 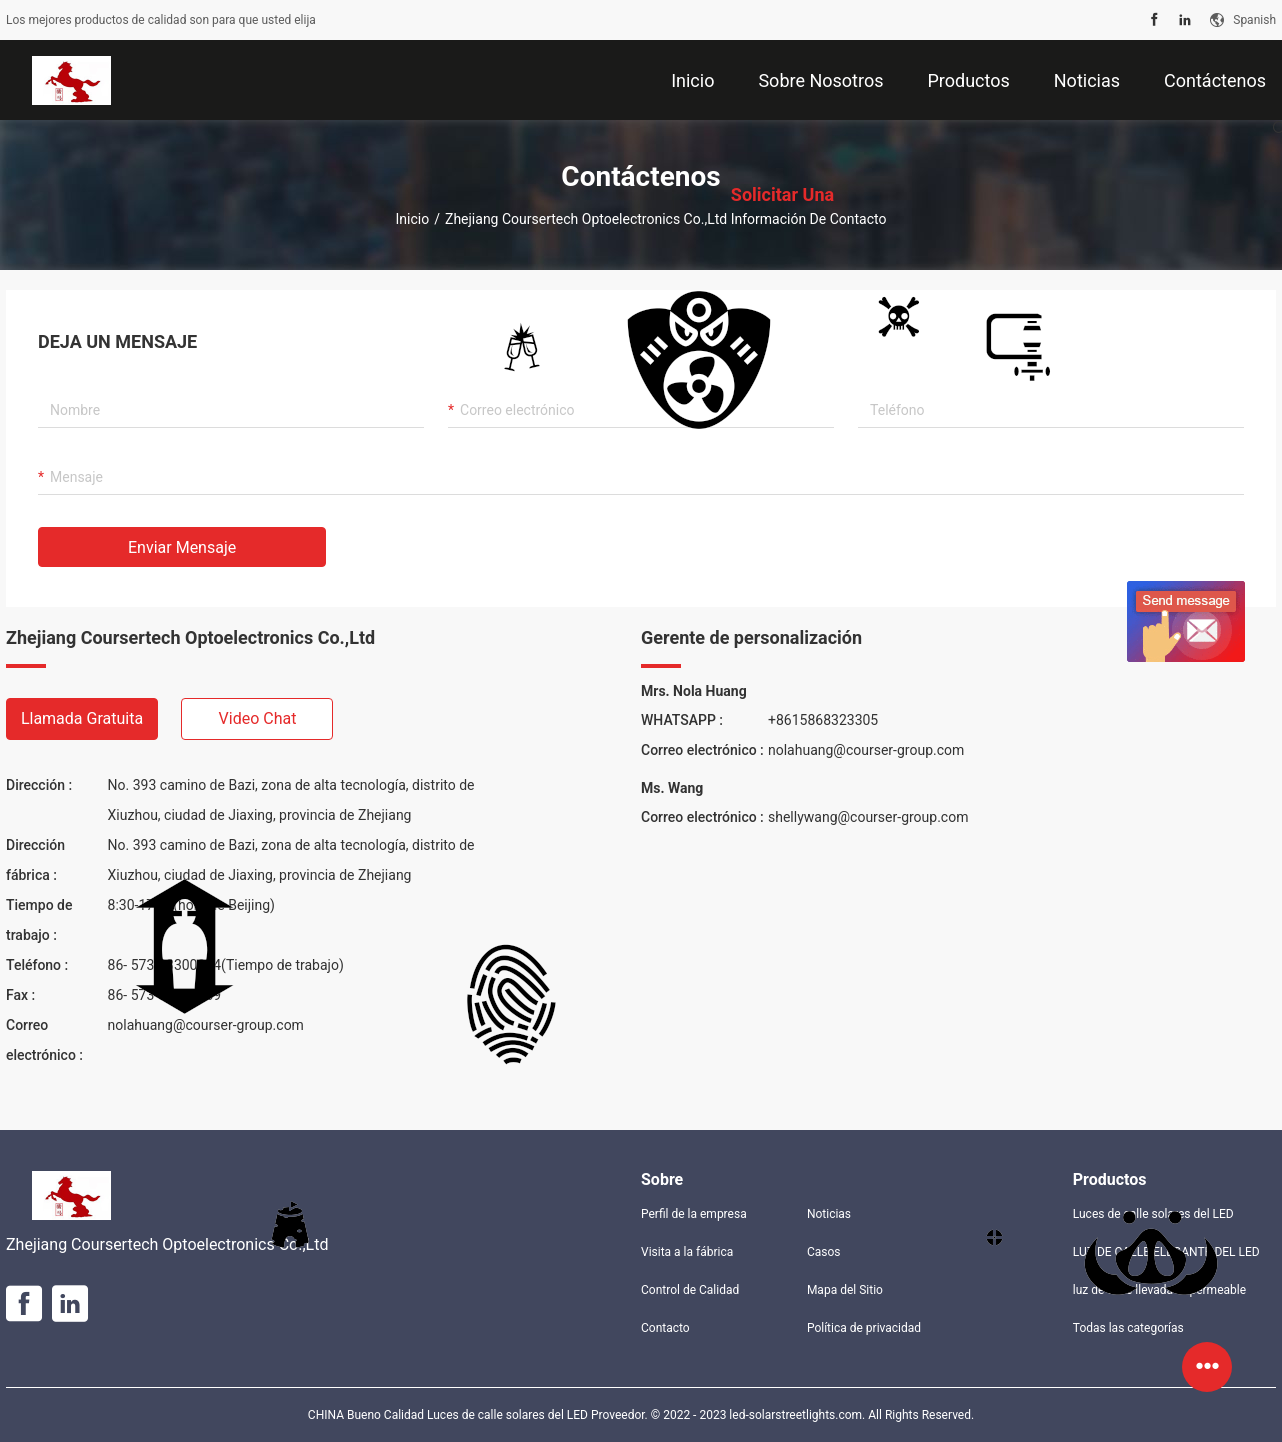 I want to click on authenticate using fingerprint, so click(x=510, y=1003).